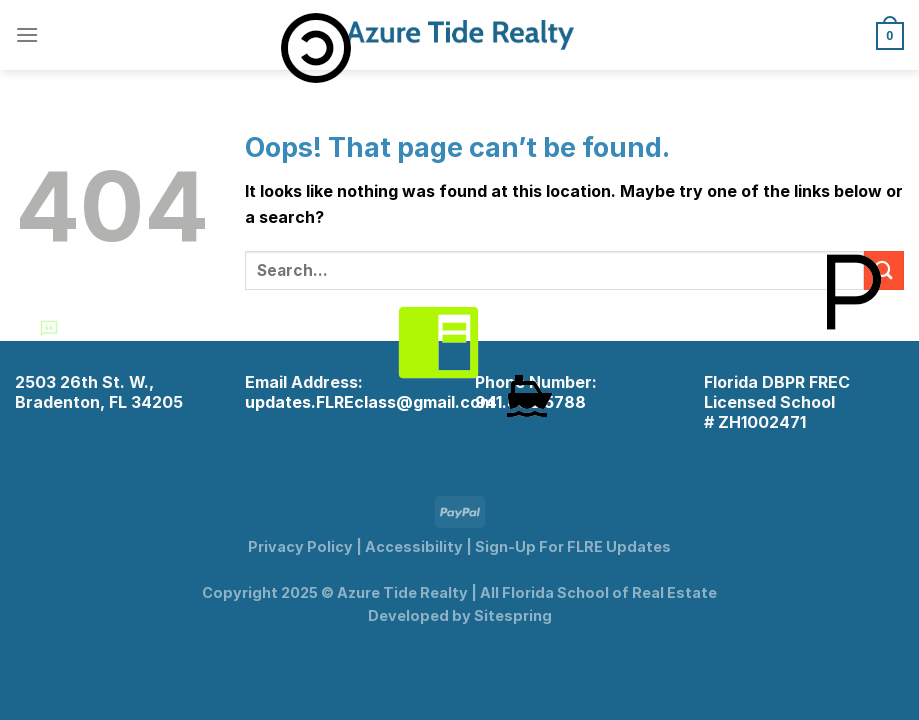 The image size is (919, 720). Describe the element at coordinates (316, 48) in the screenshot. I see `indicates copyleft licensing for content or software` at that location.